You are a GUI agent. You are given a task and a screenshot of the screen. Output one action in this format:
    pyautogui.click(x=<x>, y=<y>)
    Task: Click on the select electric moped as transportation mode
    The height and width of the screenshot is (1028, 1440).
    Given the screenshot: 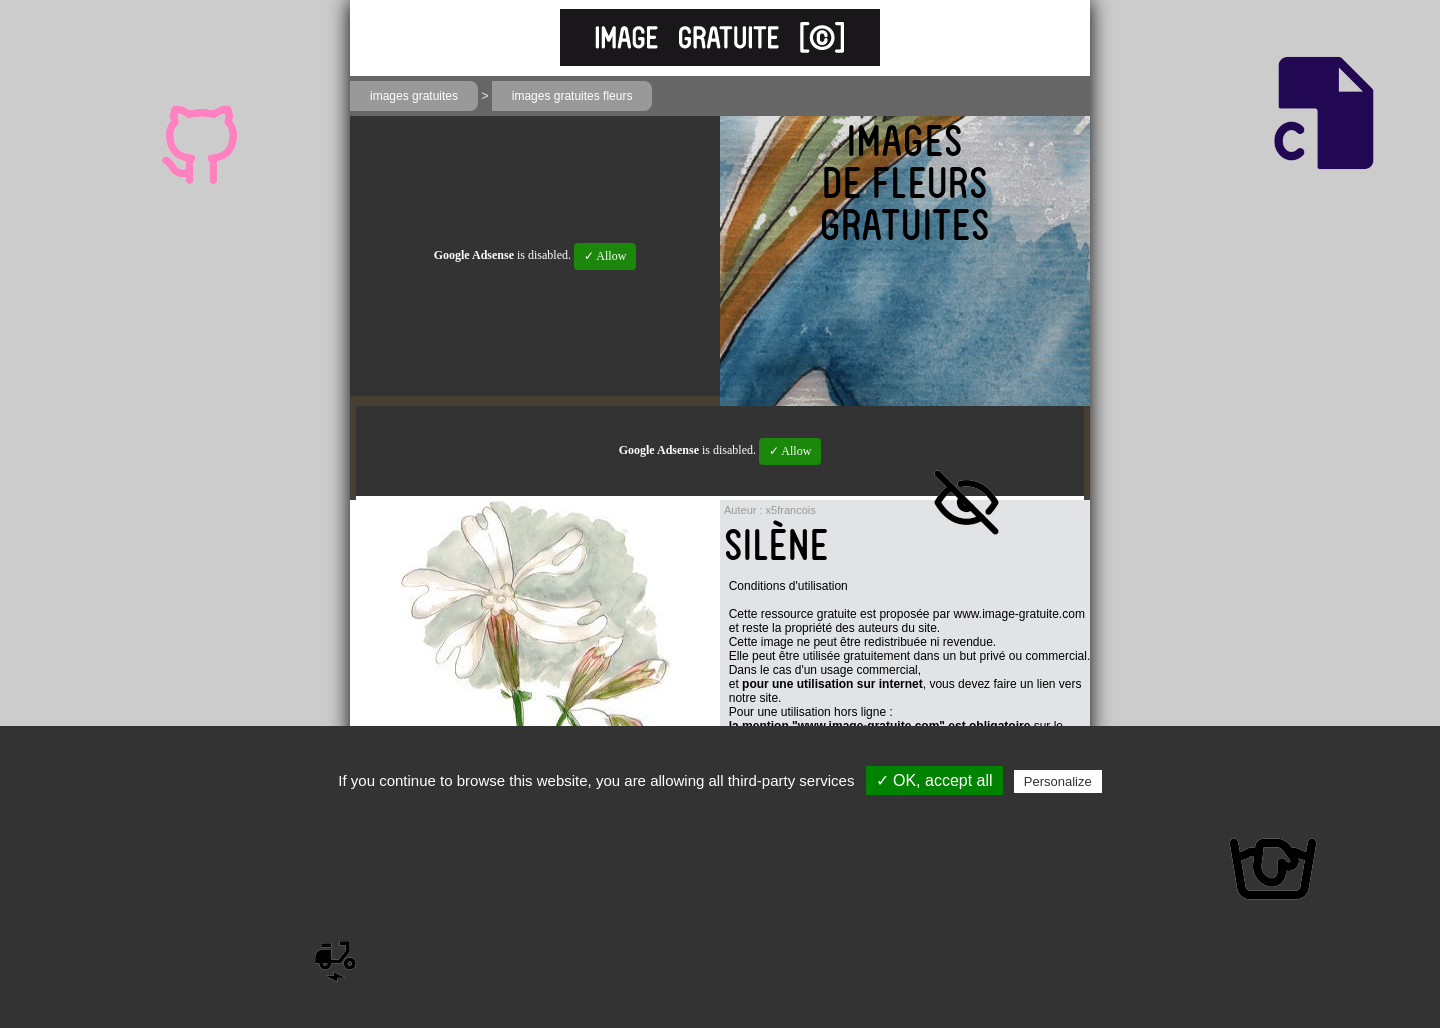 What is the action you would take?
    pyautogui.click(x=335, y=959)
    